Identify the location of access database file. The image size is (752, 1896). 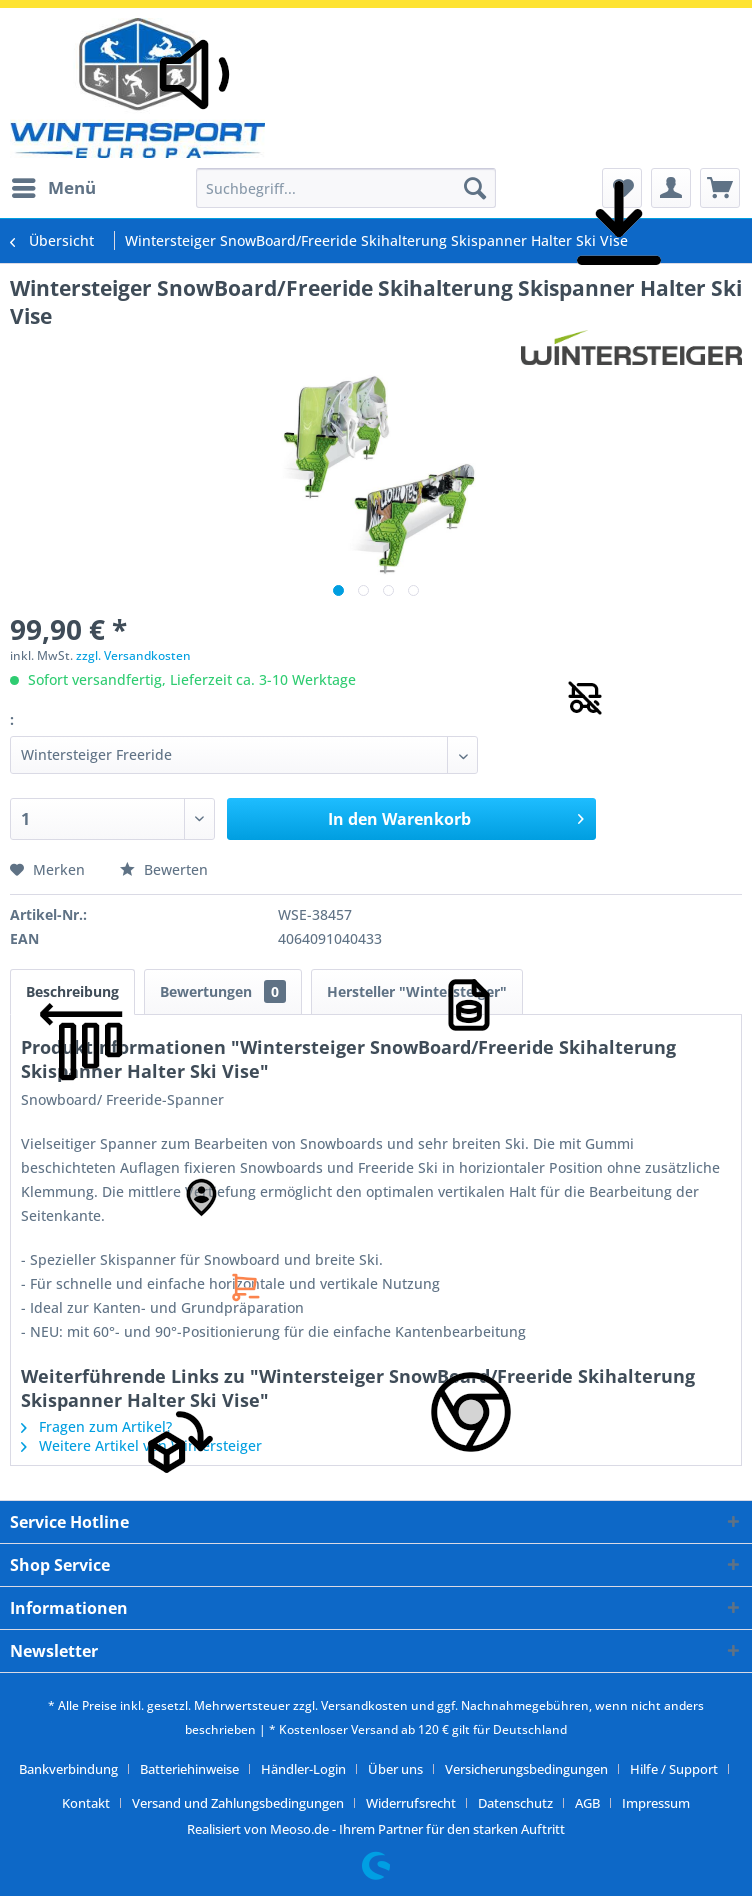
(469, 1005).